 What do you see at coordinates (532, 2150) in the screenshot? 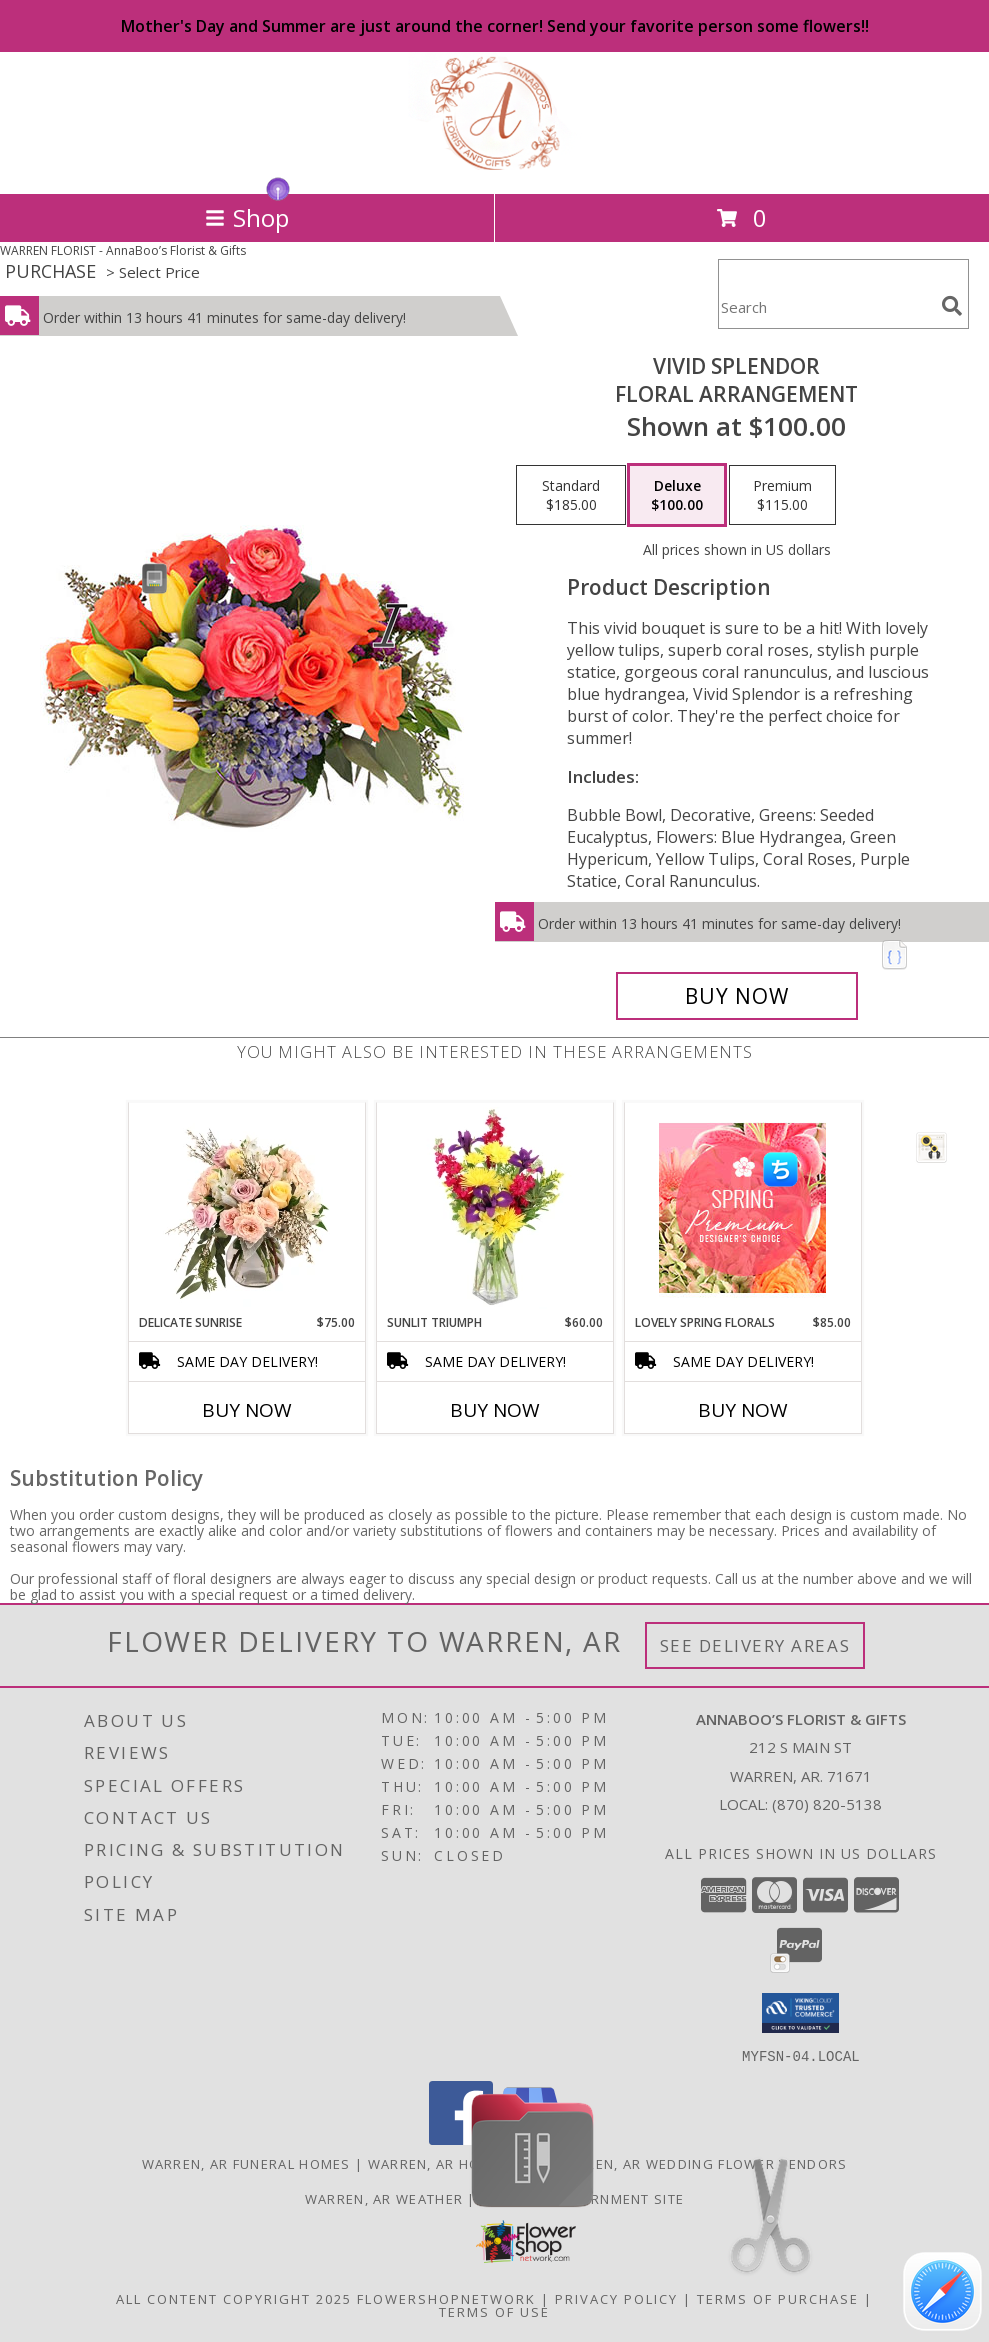
I see `open templates folder` at bounding box center [532, 2150].